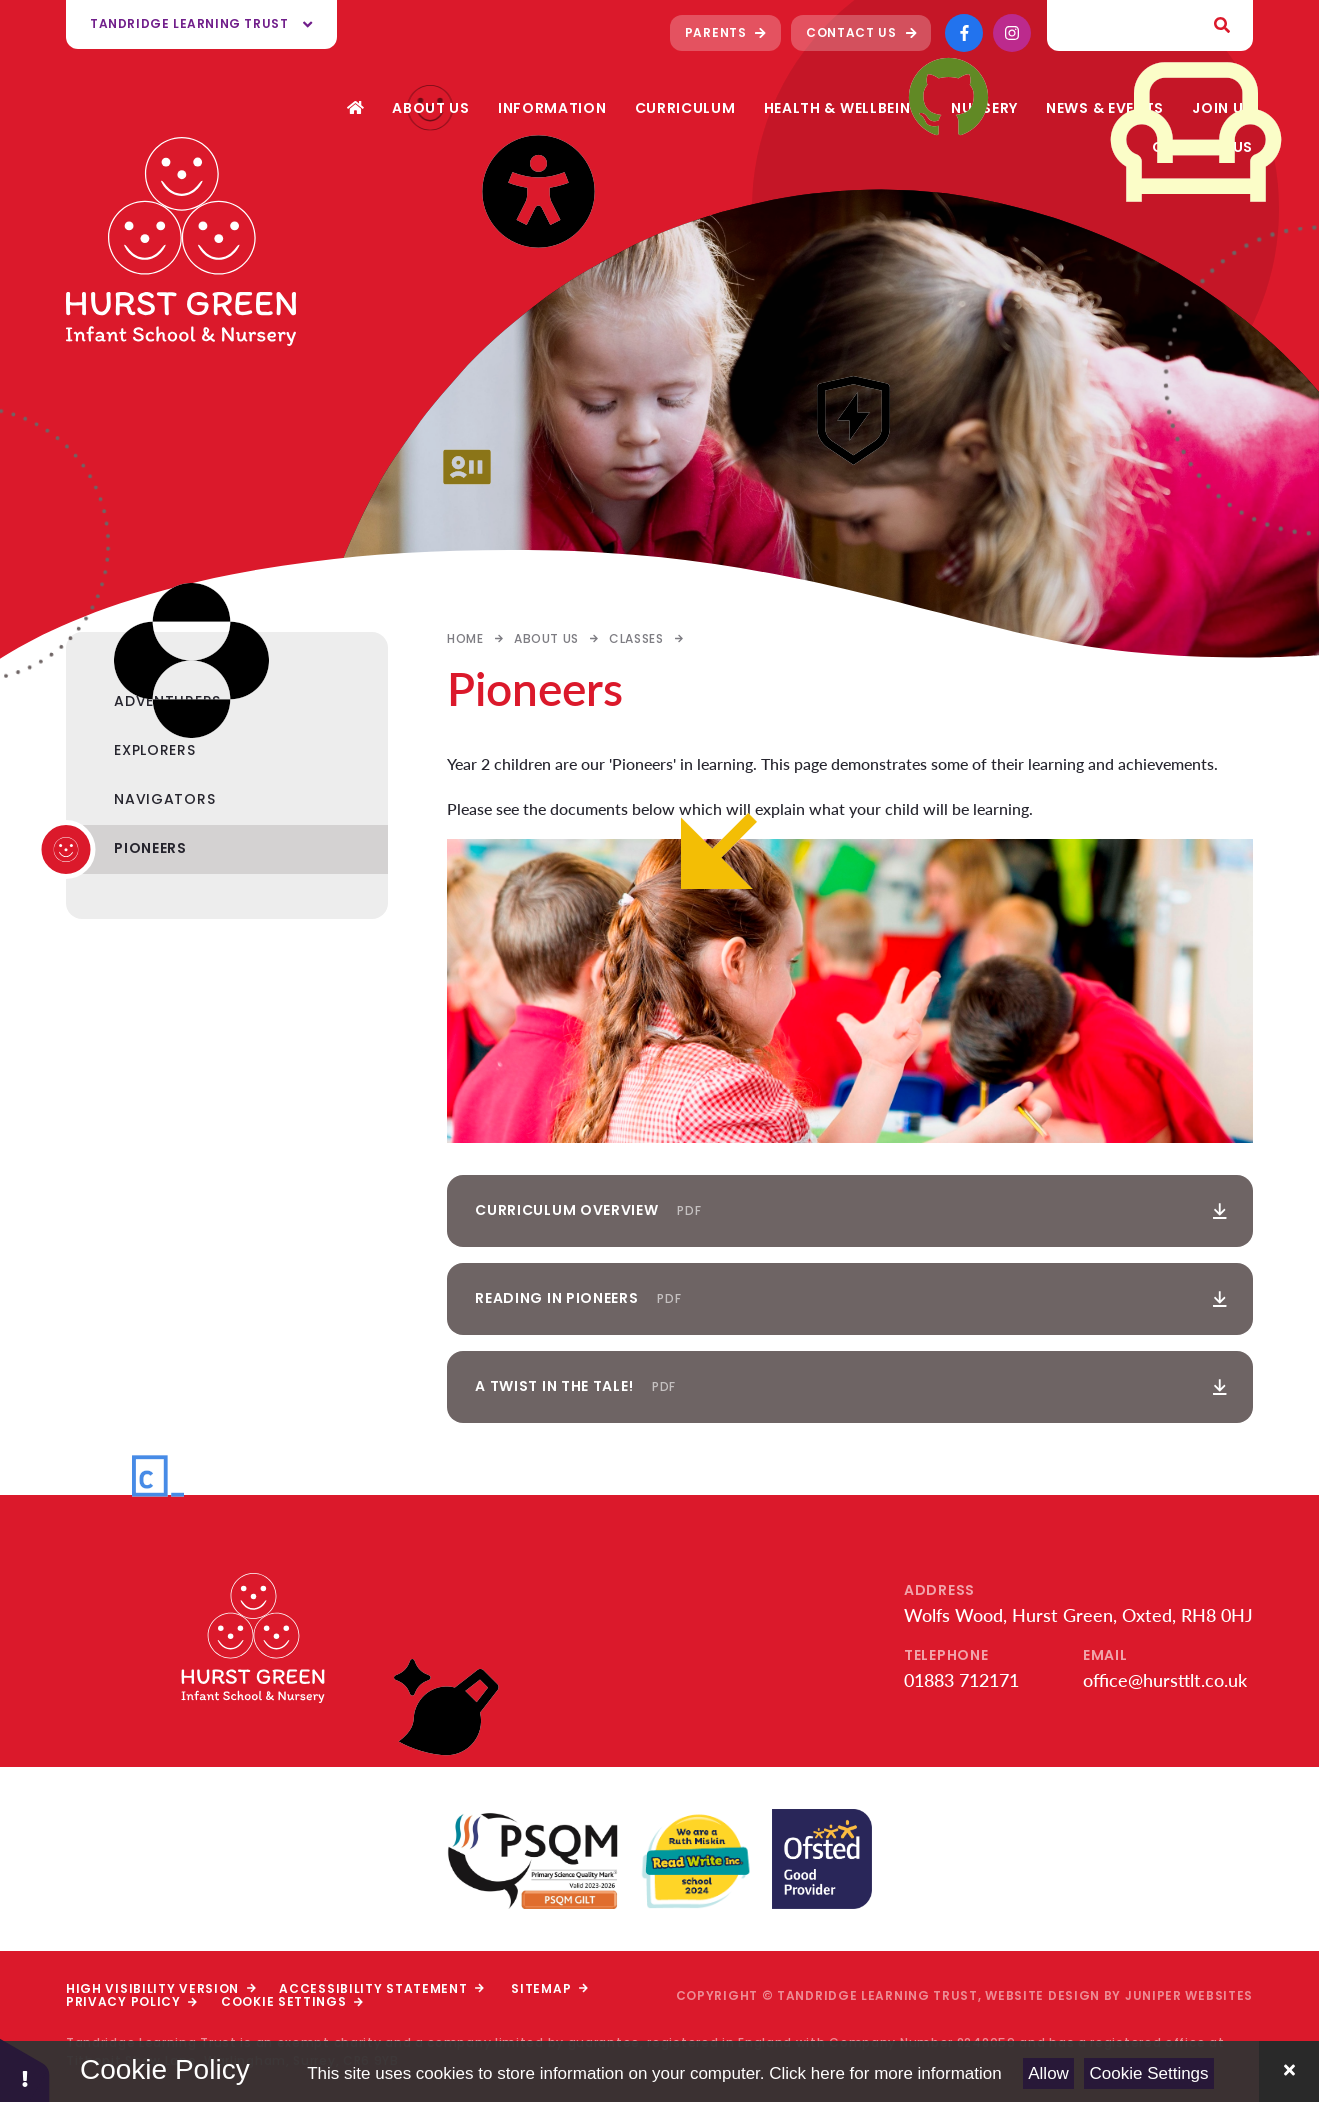  I want to click on view project on GitHub, so click(948, 97).